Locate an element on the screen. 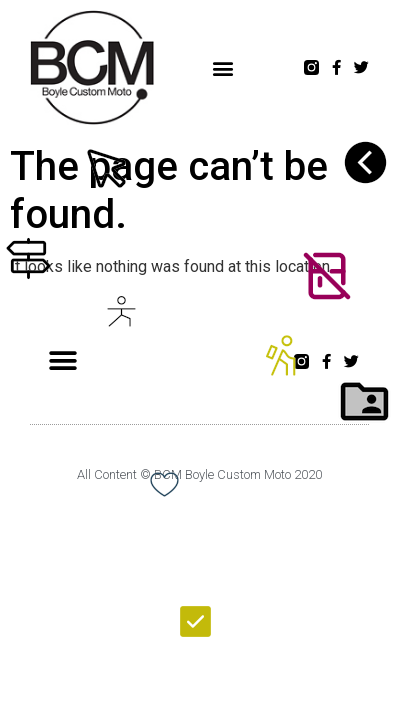 The height and width of the screenshot is (720, 399). add to favorites is located at coordinates (164, 483).